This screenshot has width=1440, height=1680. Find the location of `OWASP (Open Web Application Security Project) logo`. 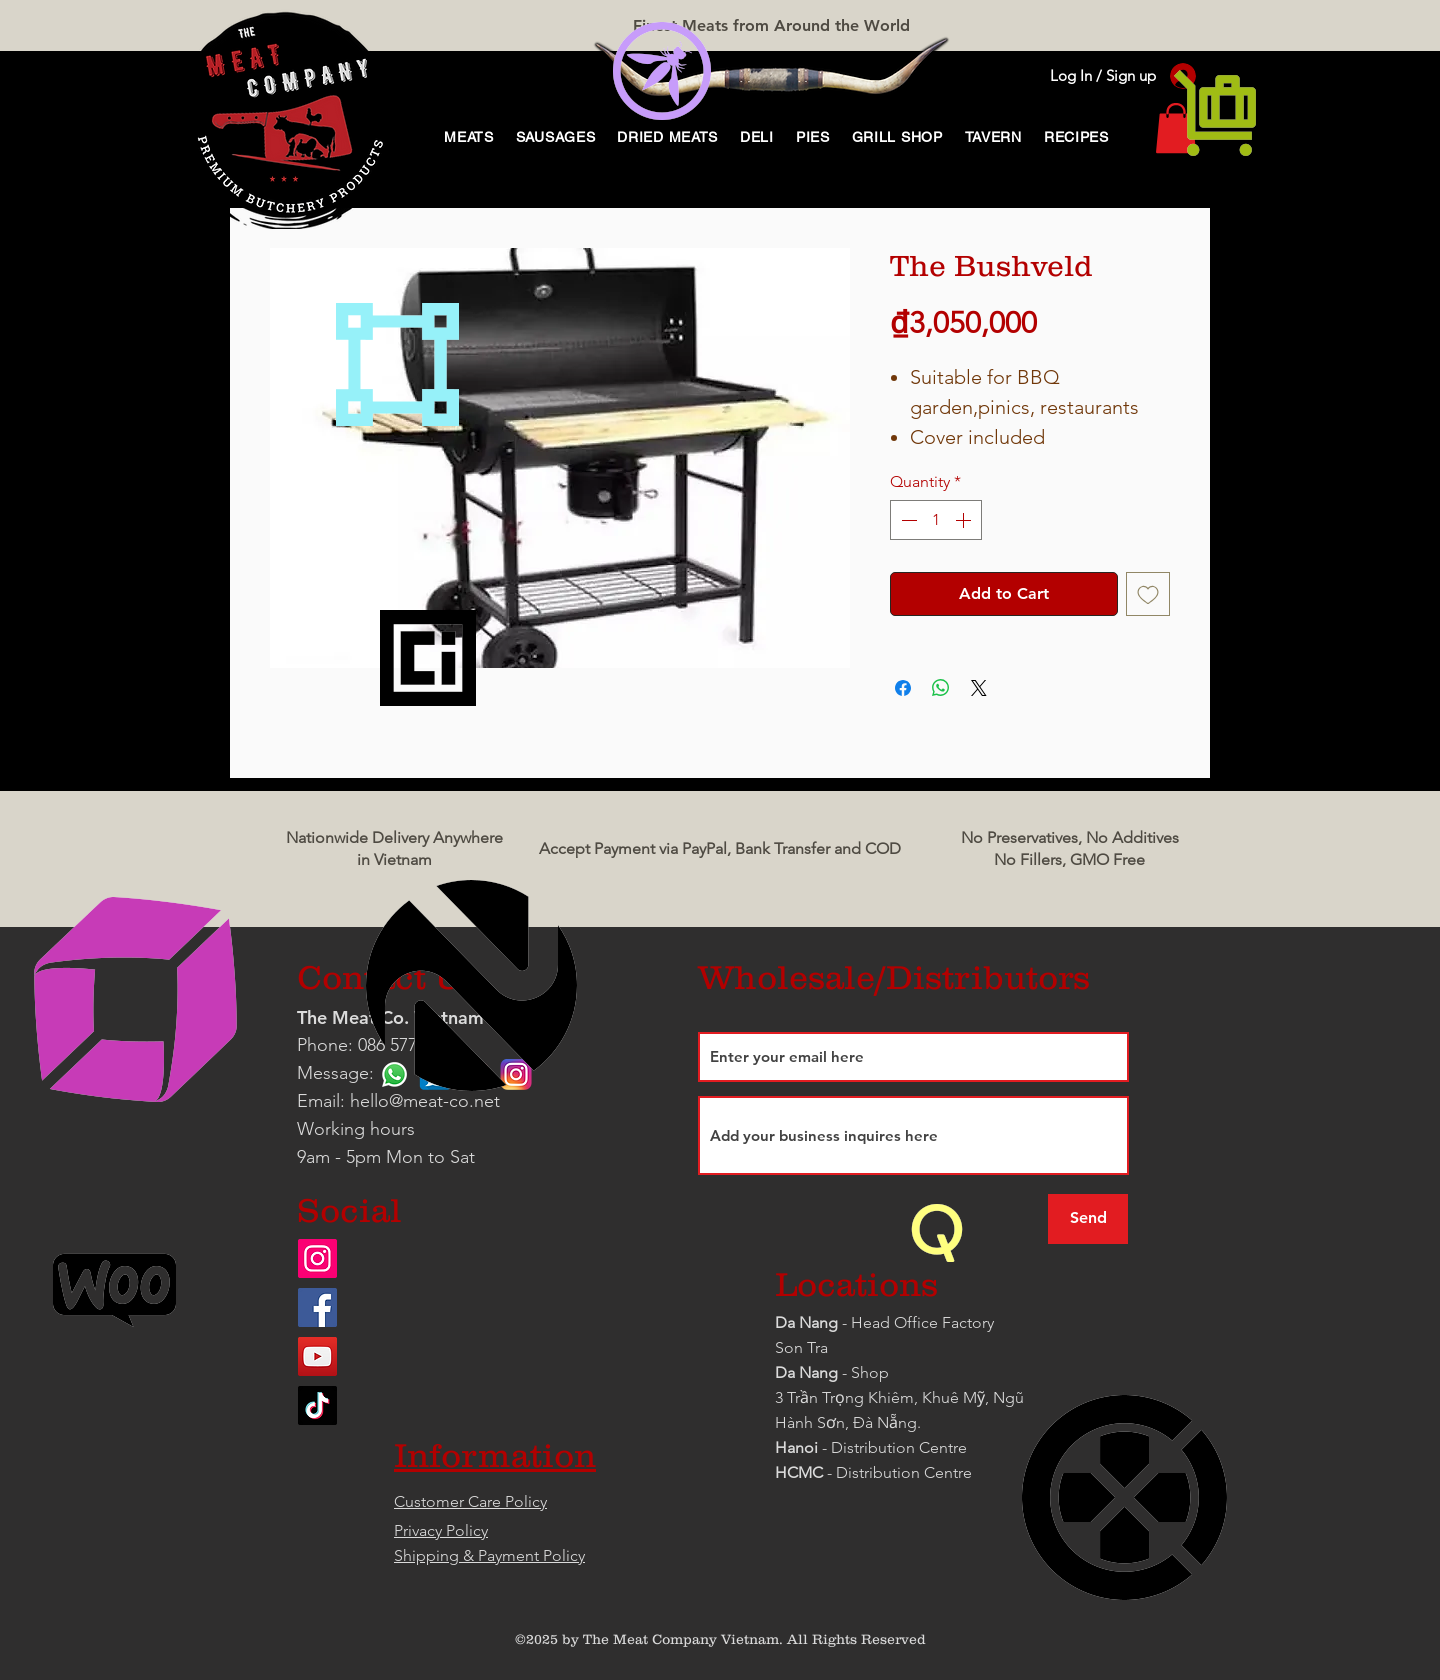

OWASP (Open Web Application Security Project) logo is located at coordinates (662, 71).